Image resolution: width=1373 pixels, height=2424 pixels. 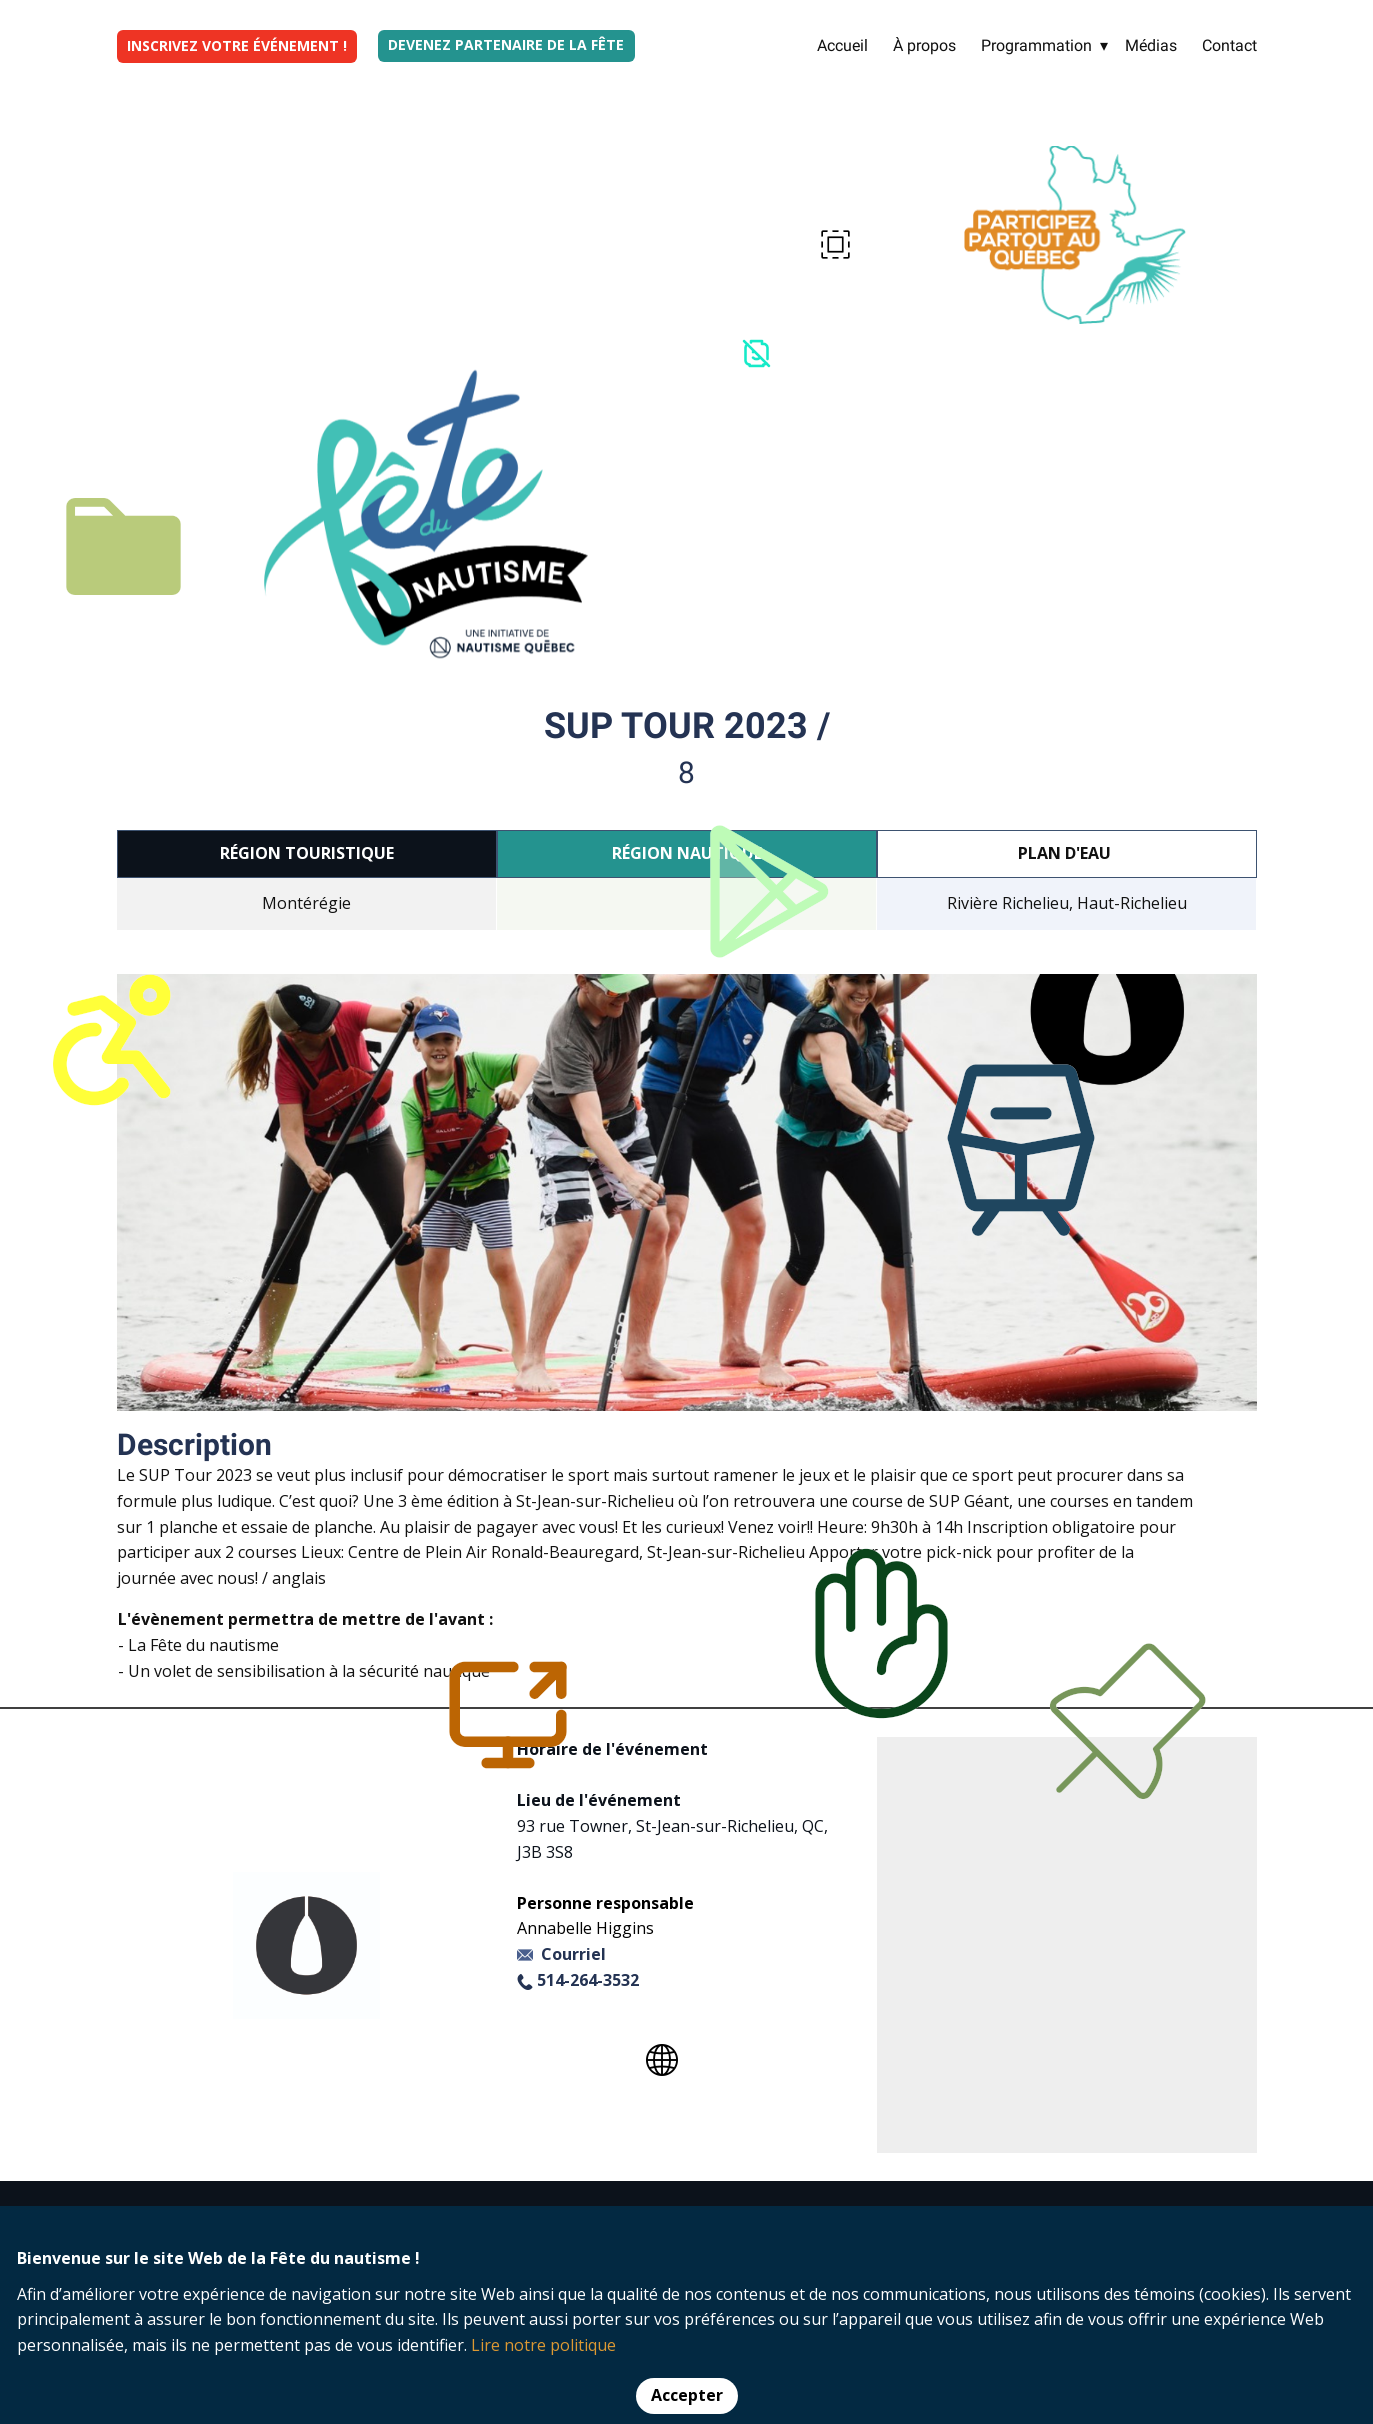 What do you see at coordinates (757, 891) in the screenshot?
I see `open the google play store` at bounding box center [757, 891].